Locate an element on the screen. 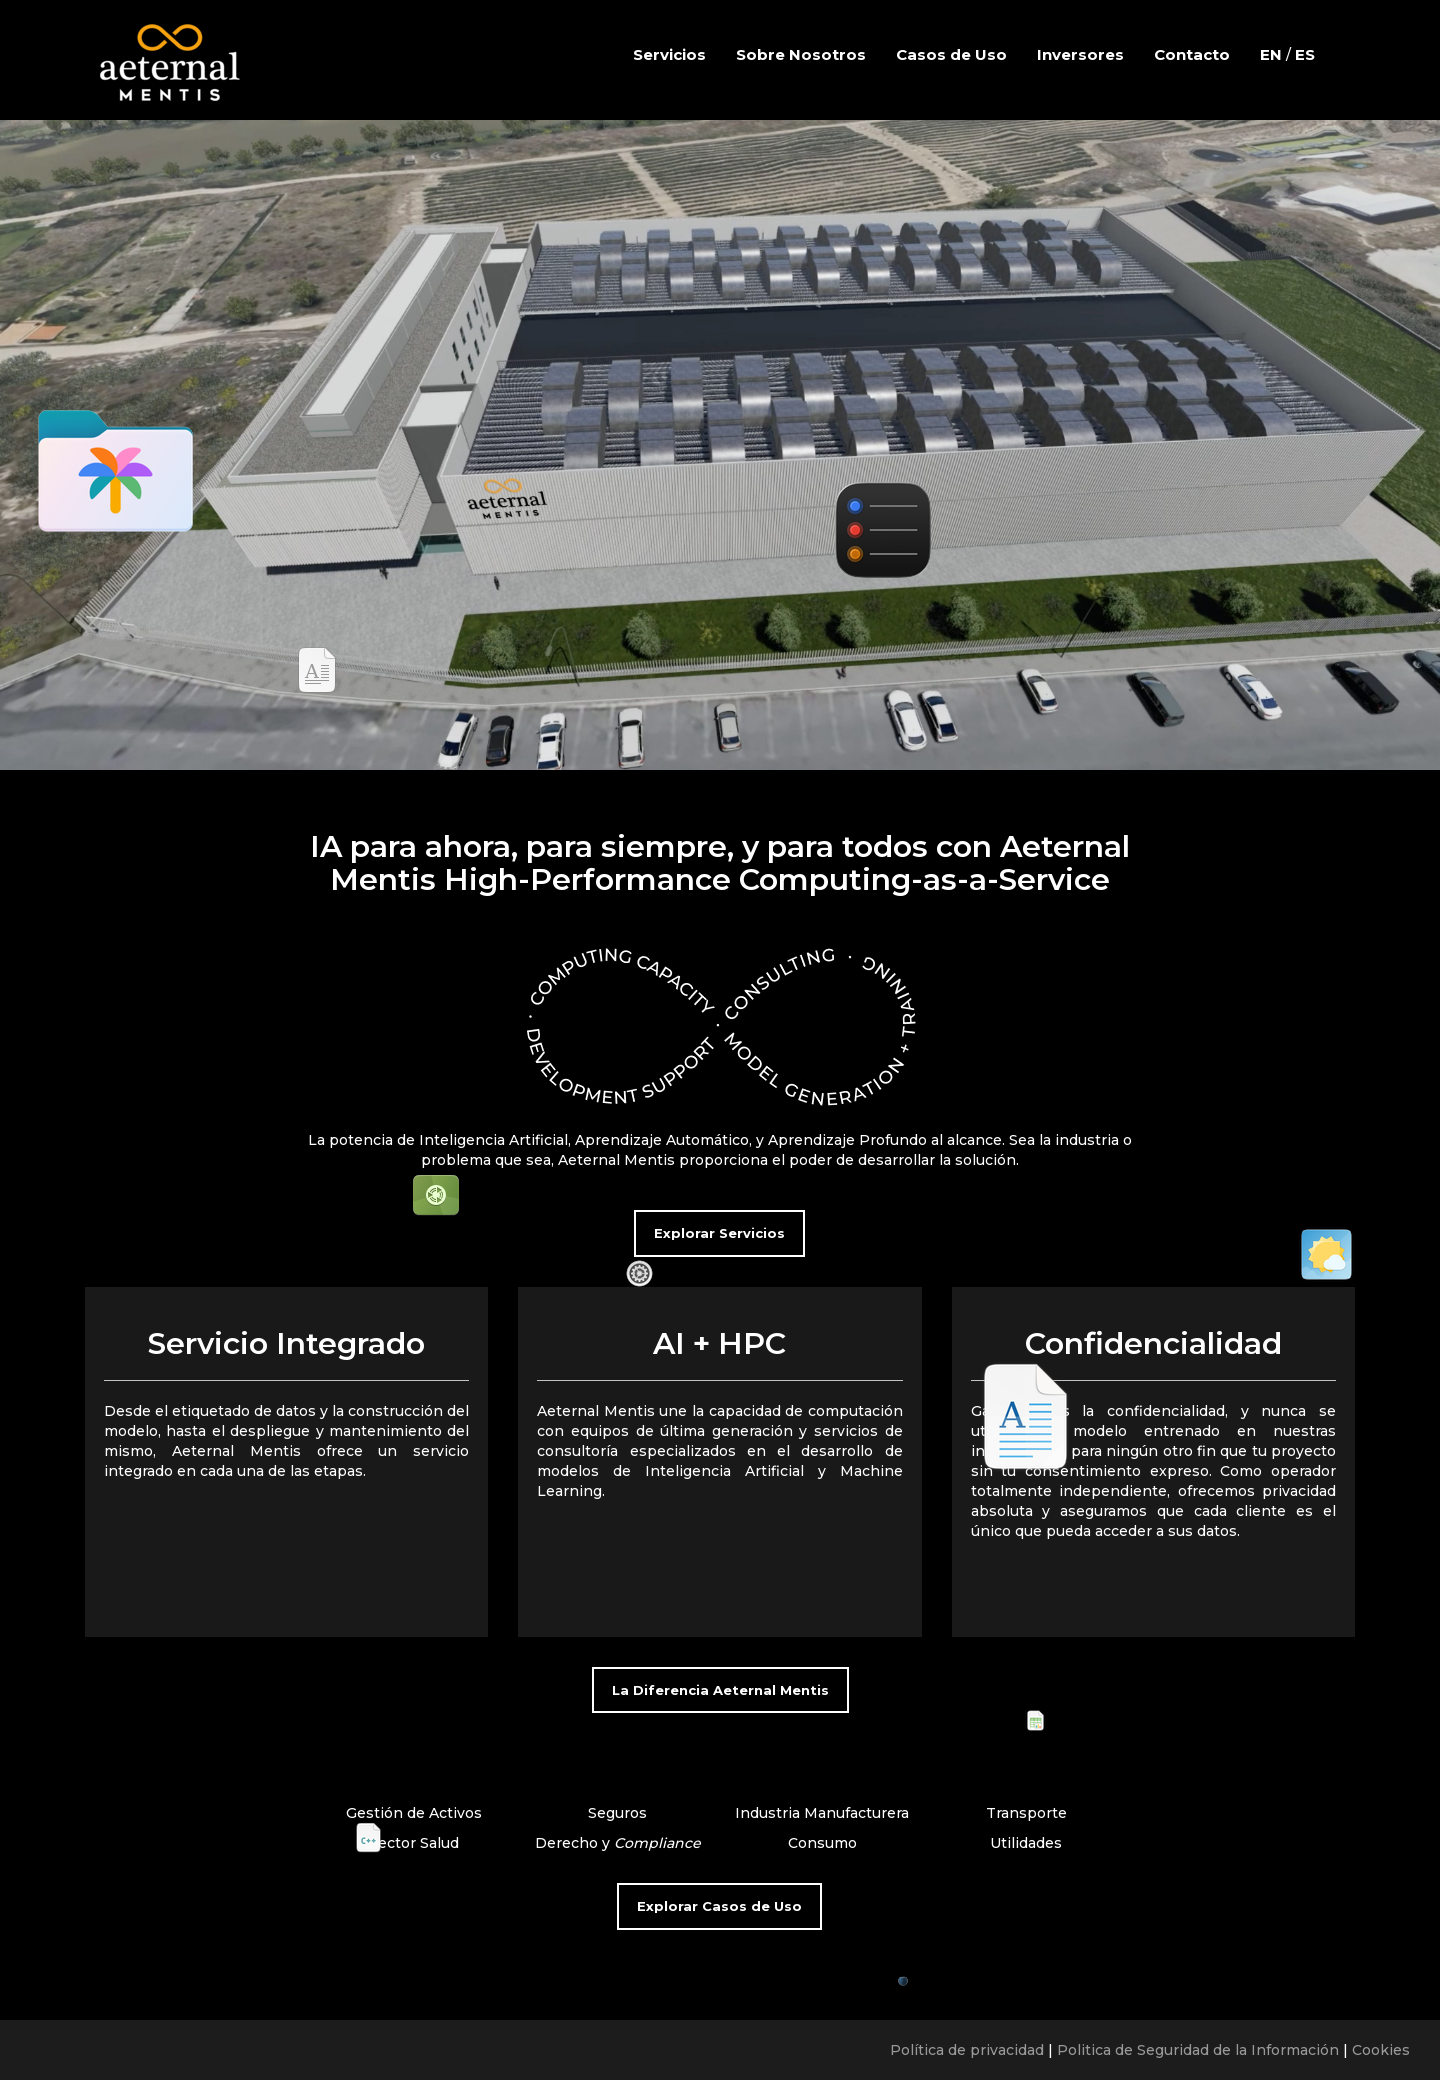 The image size is (1440, 2080). open a spreadsheet file is located at coordinates (1035, 1720).